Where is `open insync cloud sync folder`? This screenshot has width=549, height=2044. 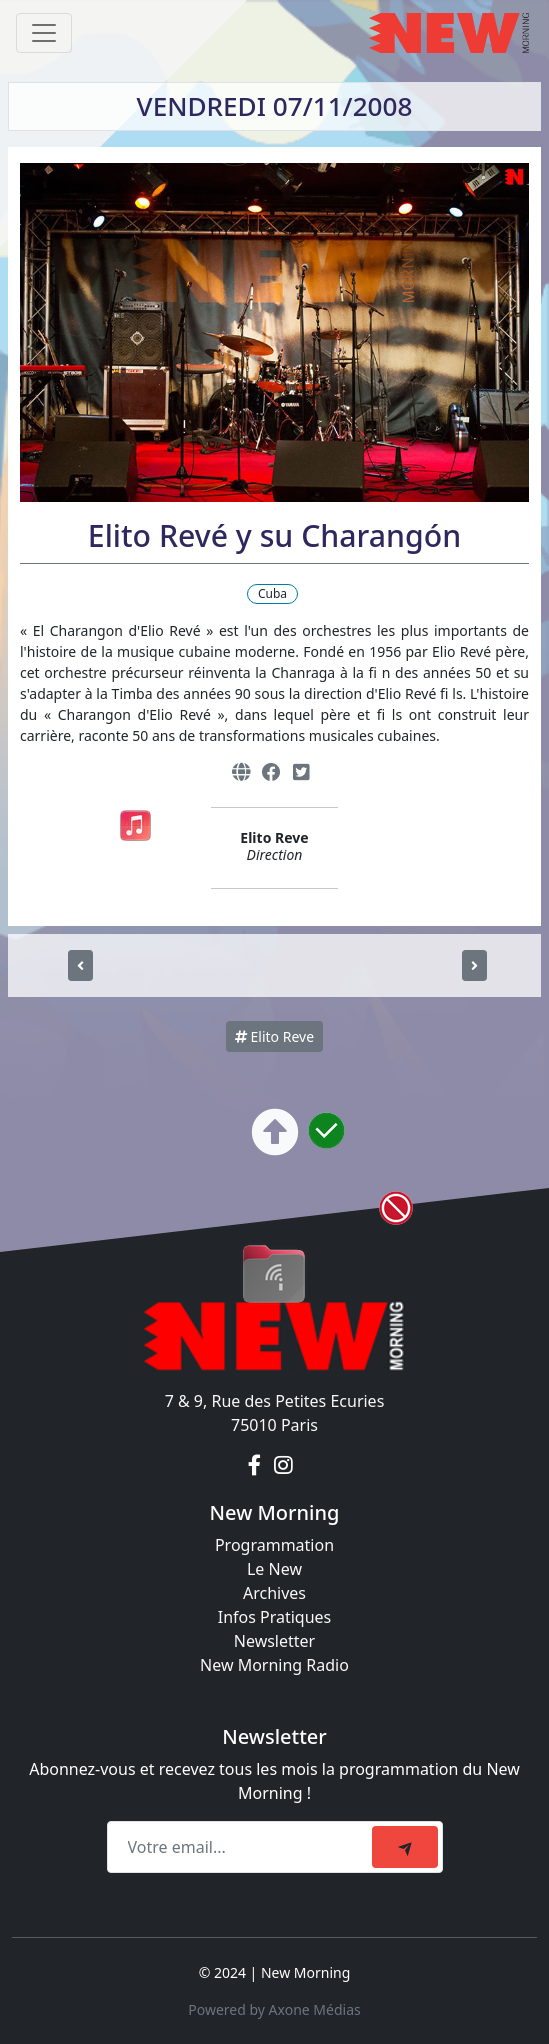
open insync cloud sync folder is located at coordinates (274, 1274).